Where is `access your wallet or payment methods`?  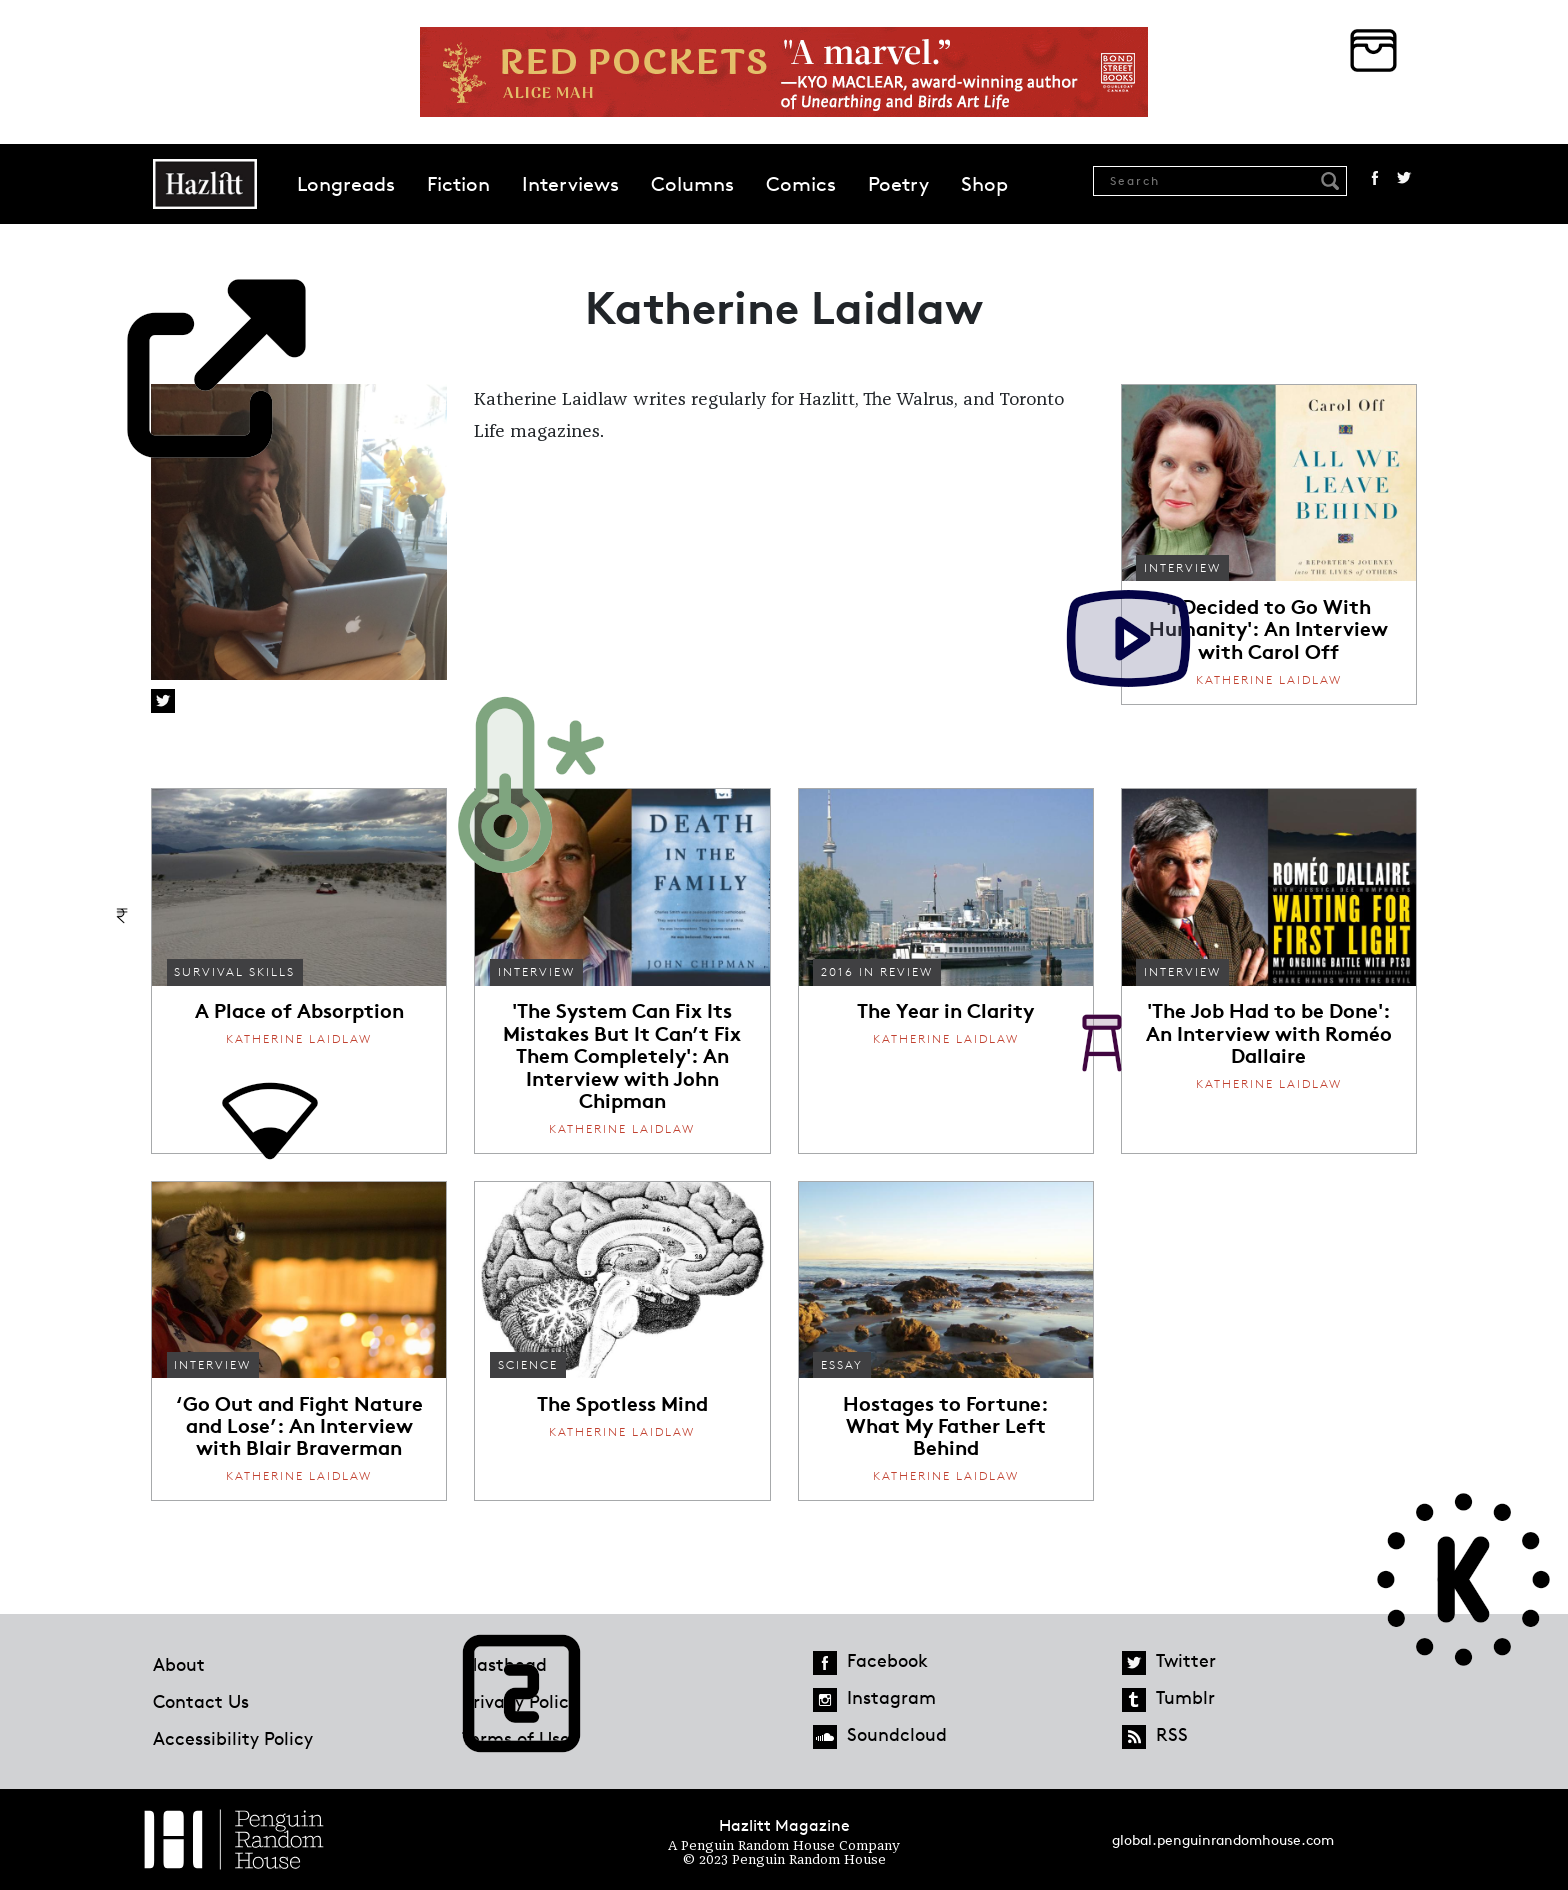
access your wallet or payment methods is located at coordinates (1373, 50).